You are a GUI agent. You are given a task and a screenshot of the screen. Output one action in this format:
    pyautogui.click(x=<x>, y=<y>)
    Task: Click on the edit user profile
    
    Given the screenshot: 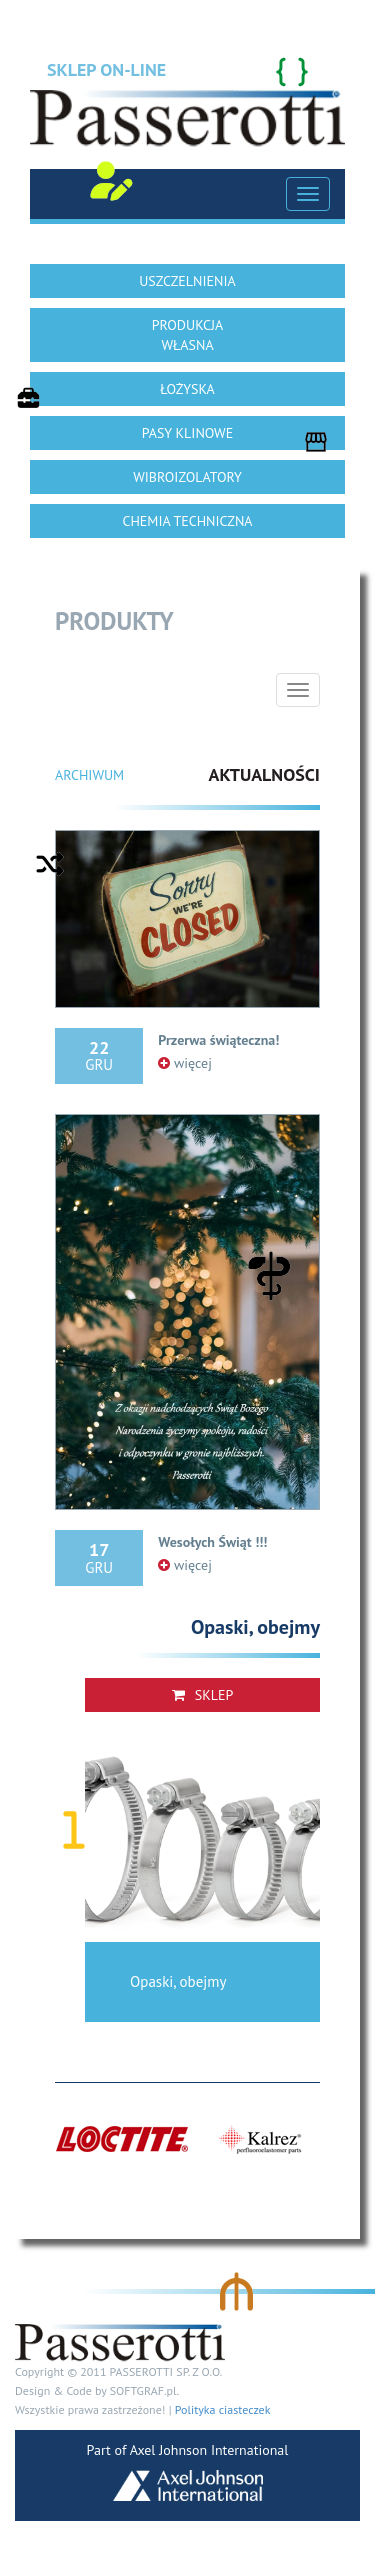 What is the action you would take?
    pyautogui.click(x=110, y=179)
    